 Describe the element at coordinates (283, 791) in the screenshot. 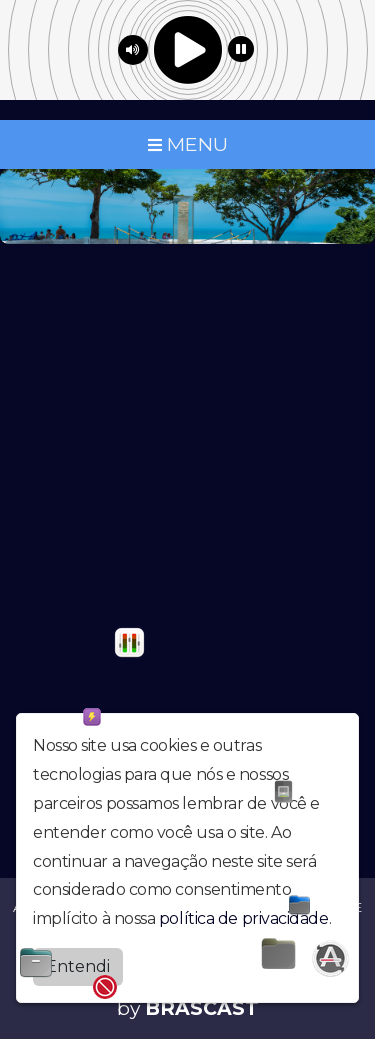

I see `sega master system ROM file` at that location.